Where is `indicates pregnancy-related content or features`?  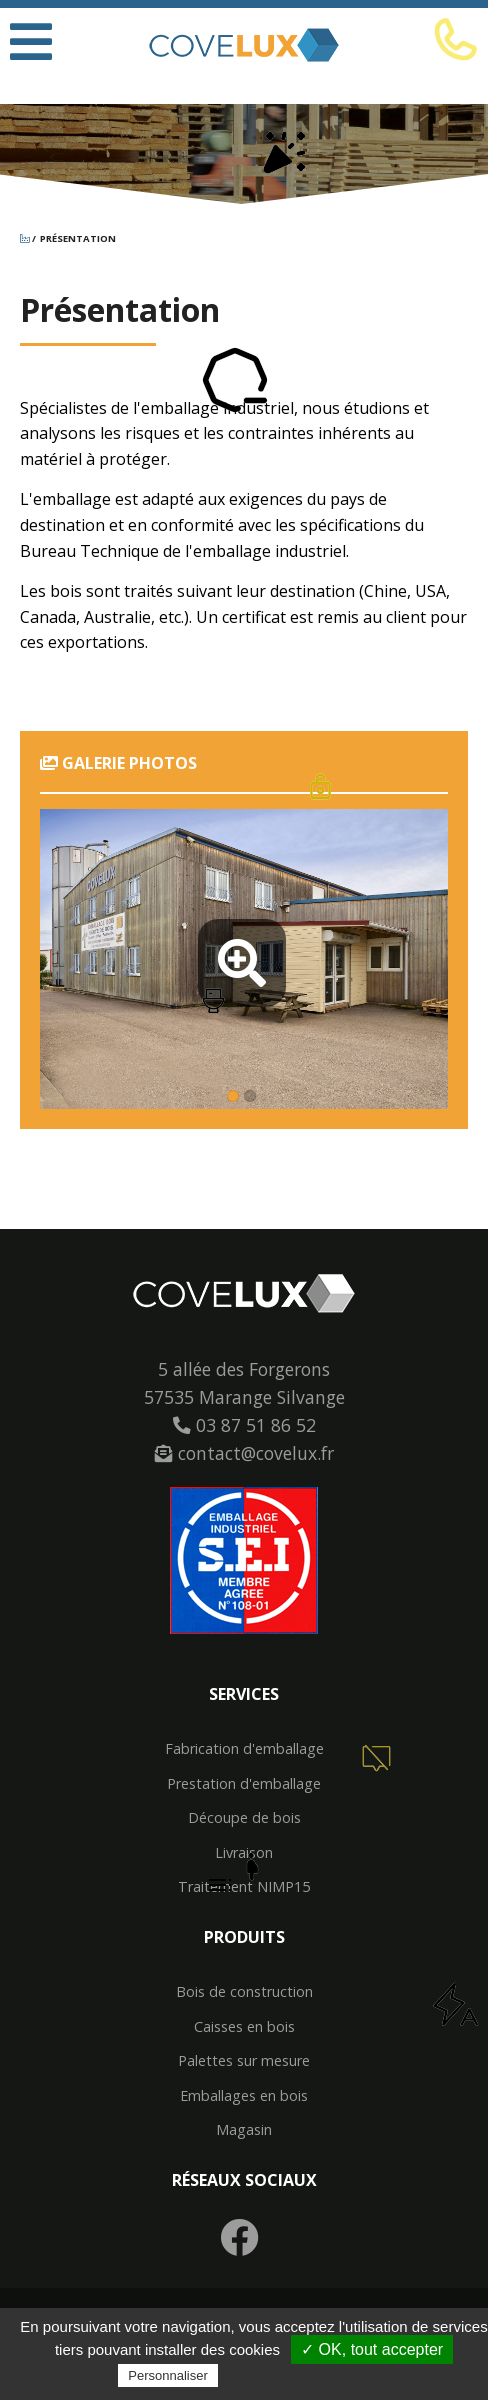 indicates pregnancy-related content or features is located at coordinates (252, 1866).